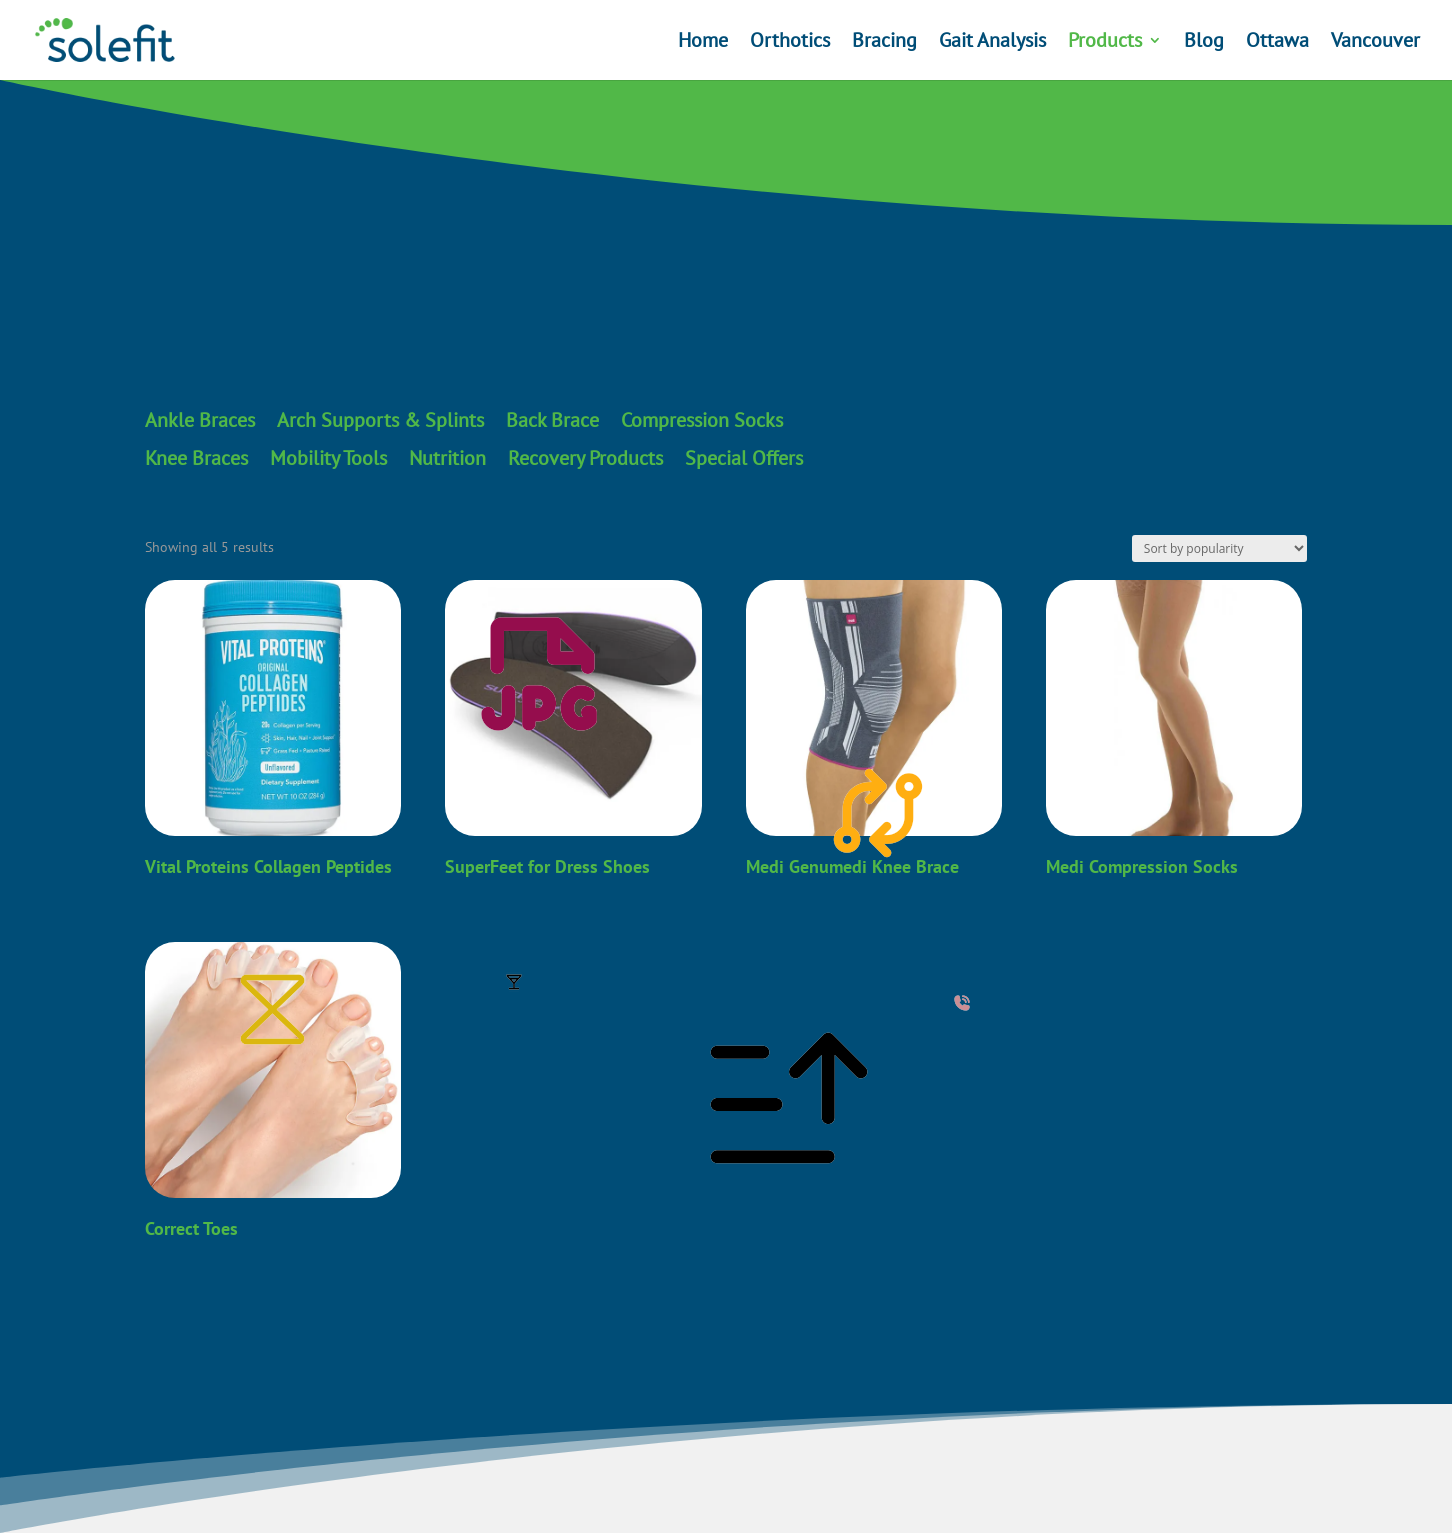 The width and height of the screenshot is (1452, 1533). What do you see at coordinates (782, 1104) in the screenshot?
I see `sort items in descending order` at bounding box center [782, 1104].